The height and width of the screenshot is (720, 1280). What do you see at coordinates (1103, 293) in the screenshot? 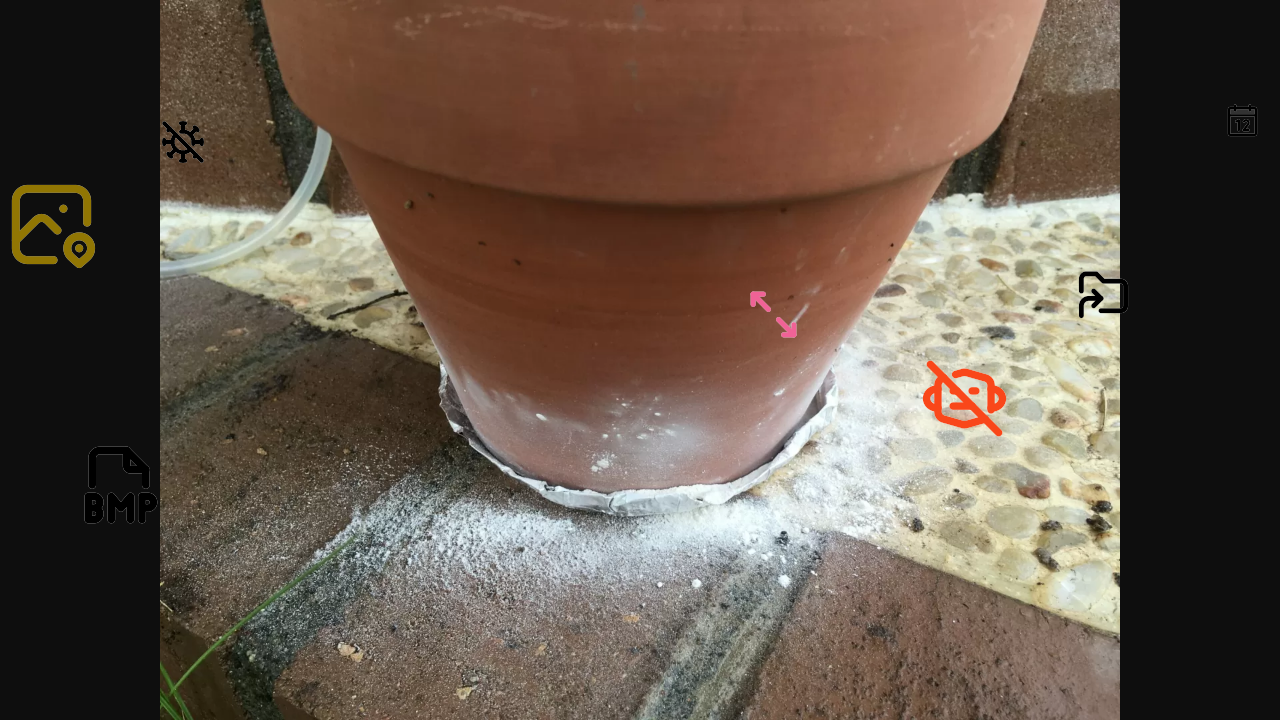
I see `create a symbolic link to this folder` at bounding box center [1103, 293].